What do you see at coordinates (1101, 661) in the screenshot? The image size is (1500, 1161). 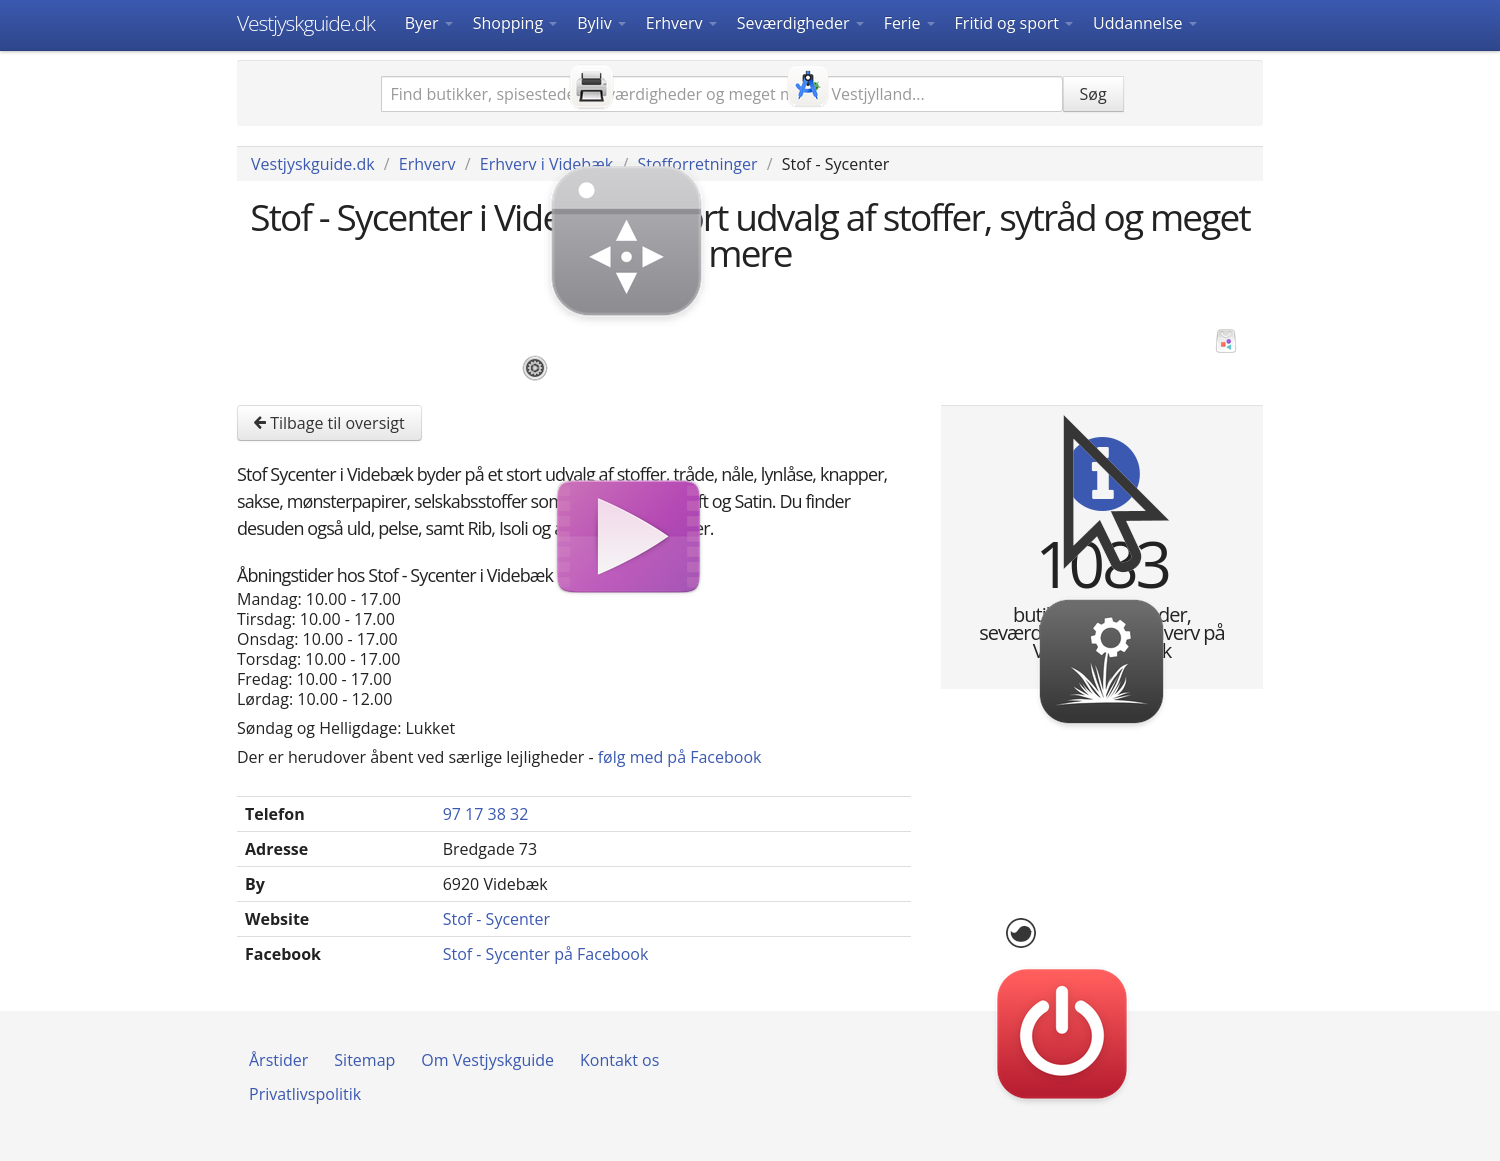 I see `open wicked engine editor` at bounding box center [1101, 661].